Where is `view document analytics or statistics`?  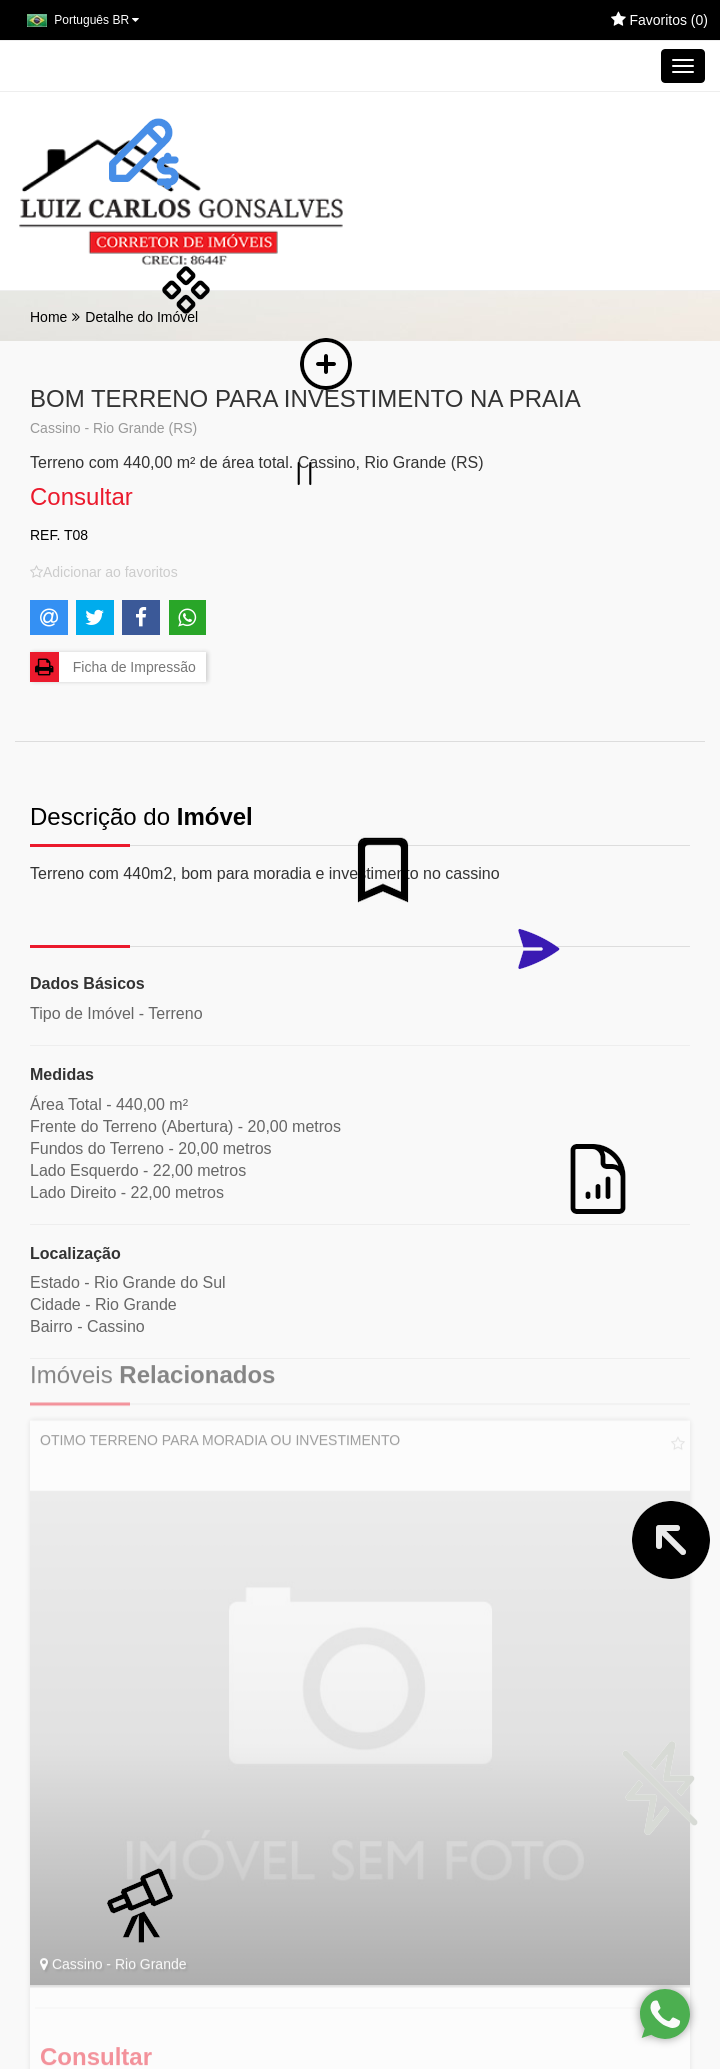
view document analytics or statistics is located at coordinates (598, 1179).